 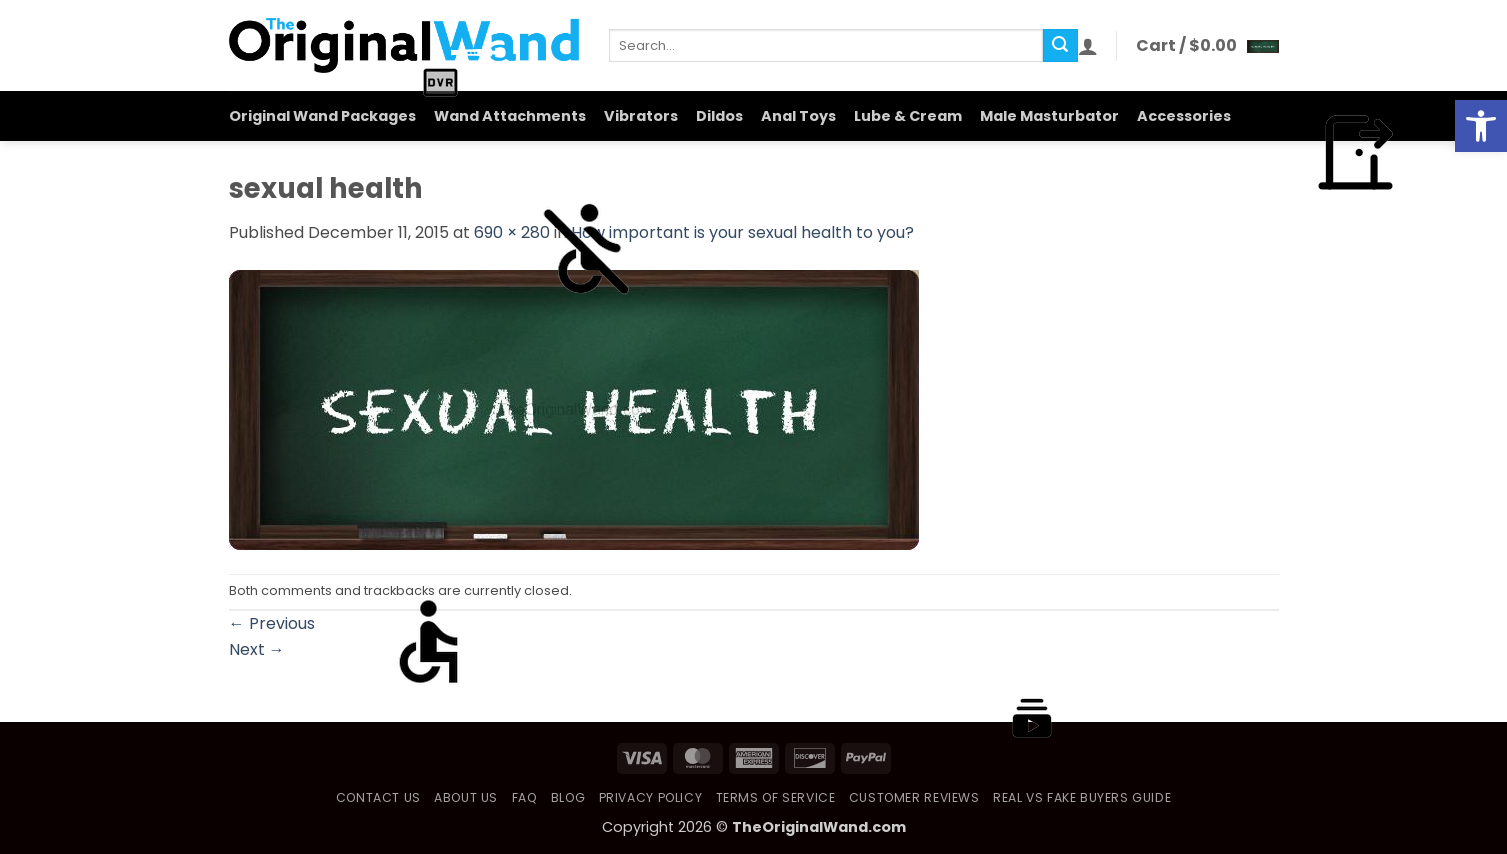 I want to click on indicates wheelchair accessibility, so click(x=428, y=641).